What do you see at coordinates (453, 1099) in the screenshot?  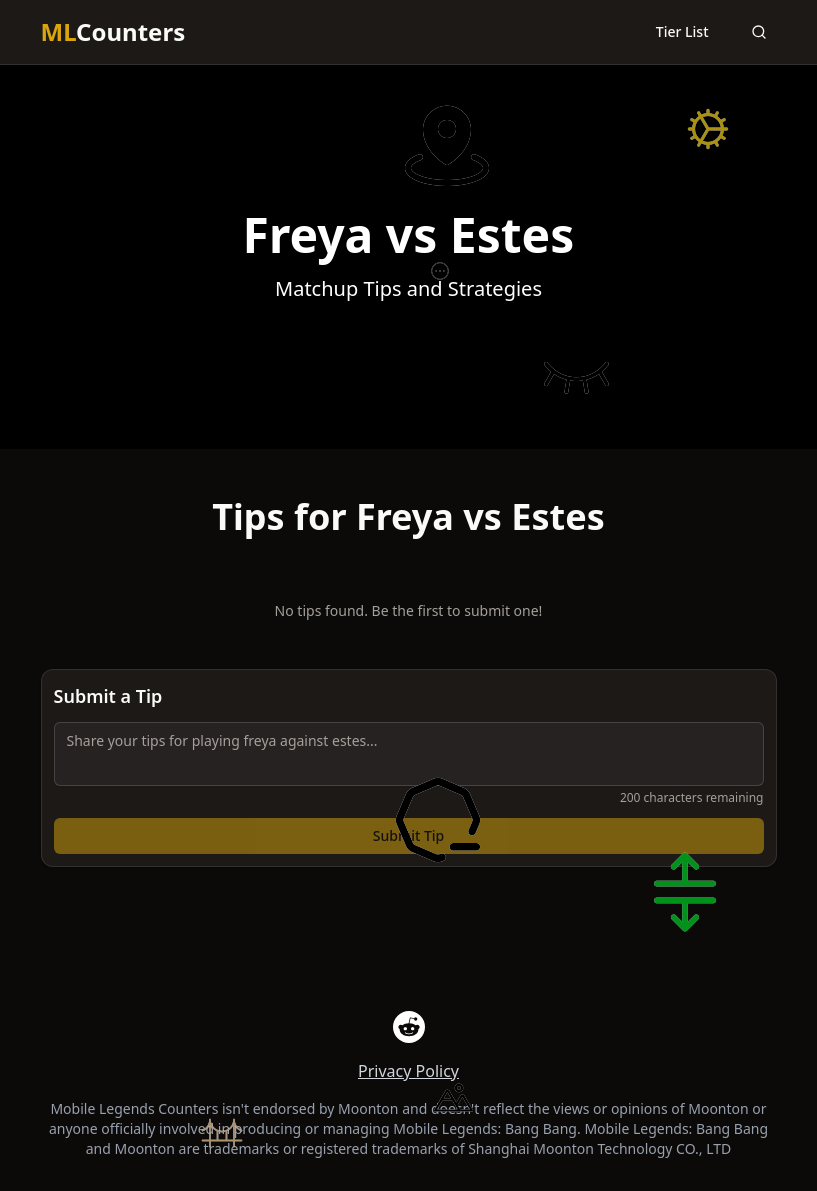 I see `view landscape or nature photos` at bounding box center [453, 1099].